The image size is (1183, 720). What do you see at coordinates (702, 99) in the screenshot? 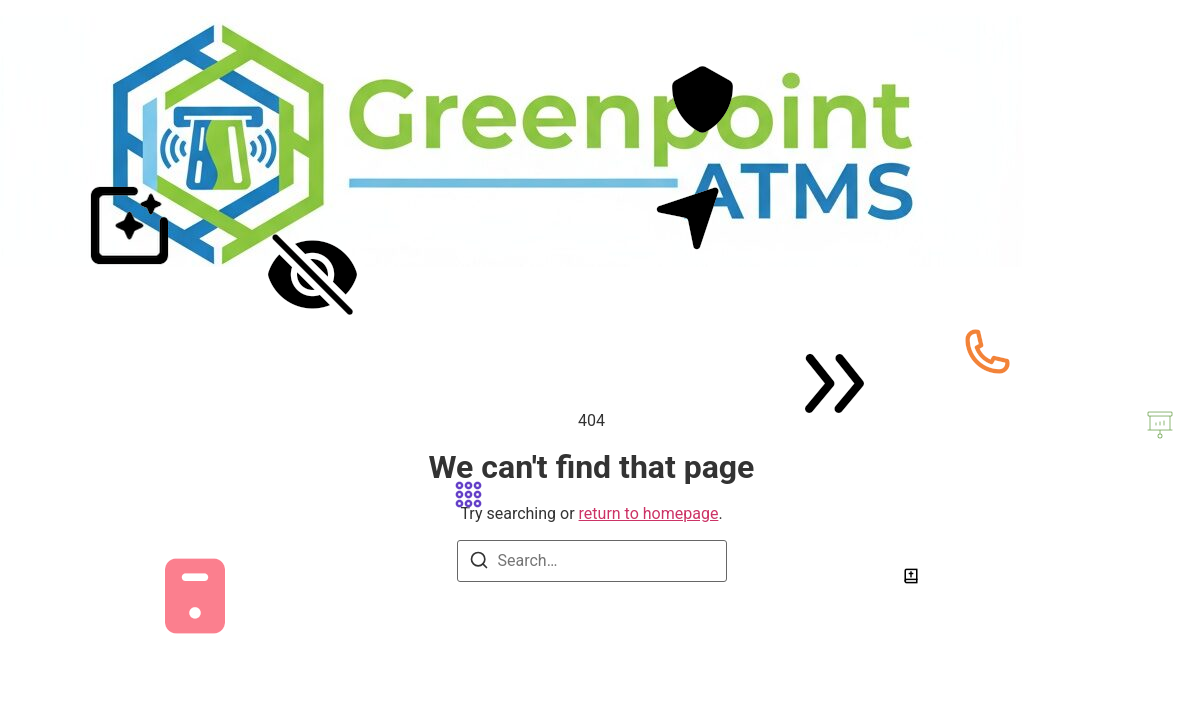
I see `access security settings` at bounding box center [702, 99].